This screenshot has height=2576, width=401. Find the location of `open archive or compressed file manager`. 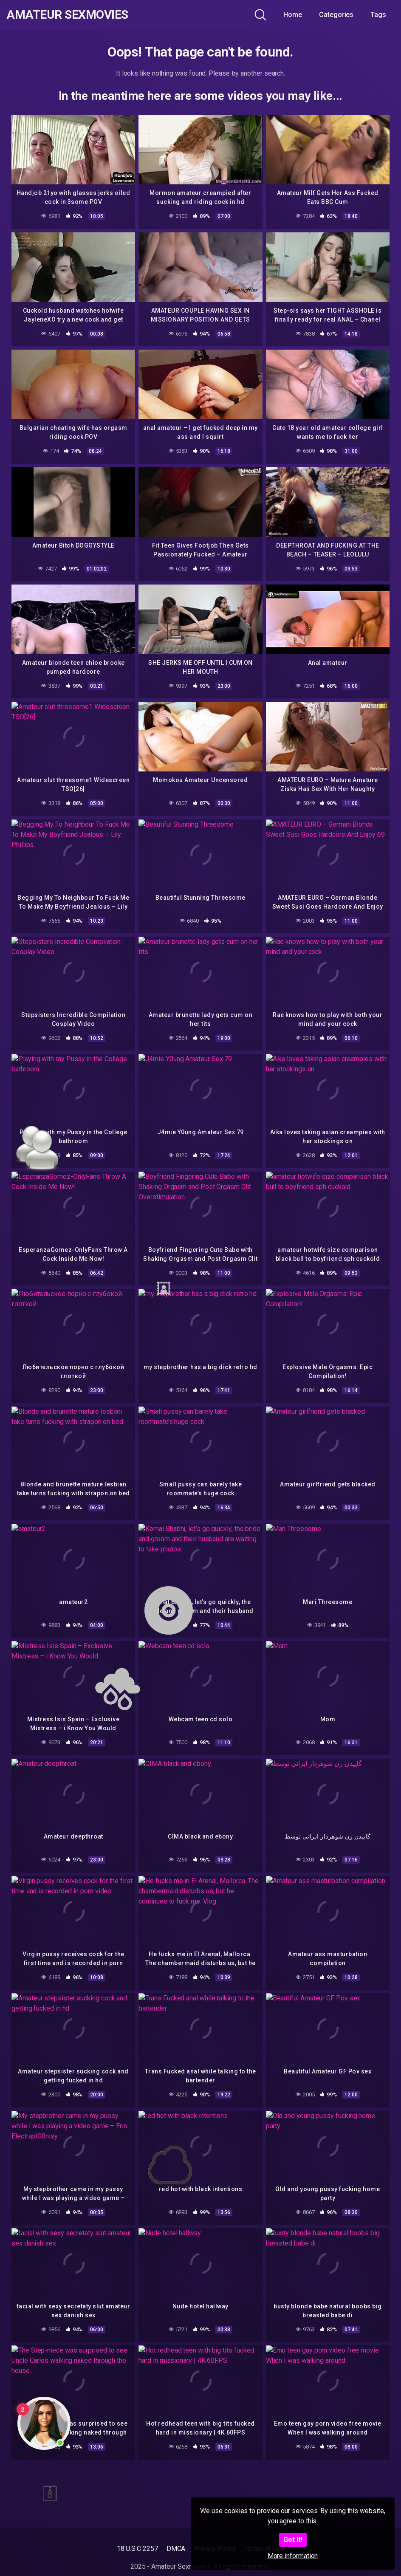

open archive or compressed file manager is located at coordinates (50, 2493).